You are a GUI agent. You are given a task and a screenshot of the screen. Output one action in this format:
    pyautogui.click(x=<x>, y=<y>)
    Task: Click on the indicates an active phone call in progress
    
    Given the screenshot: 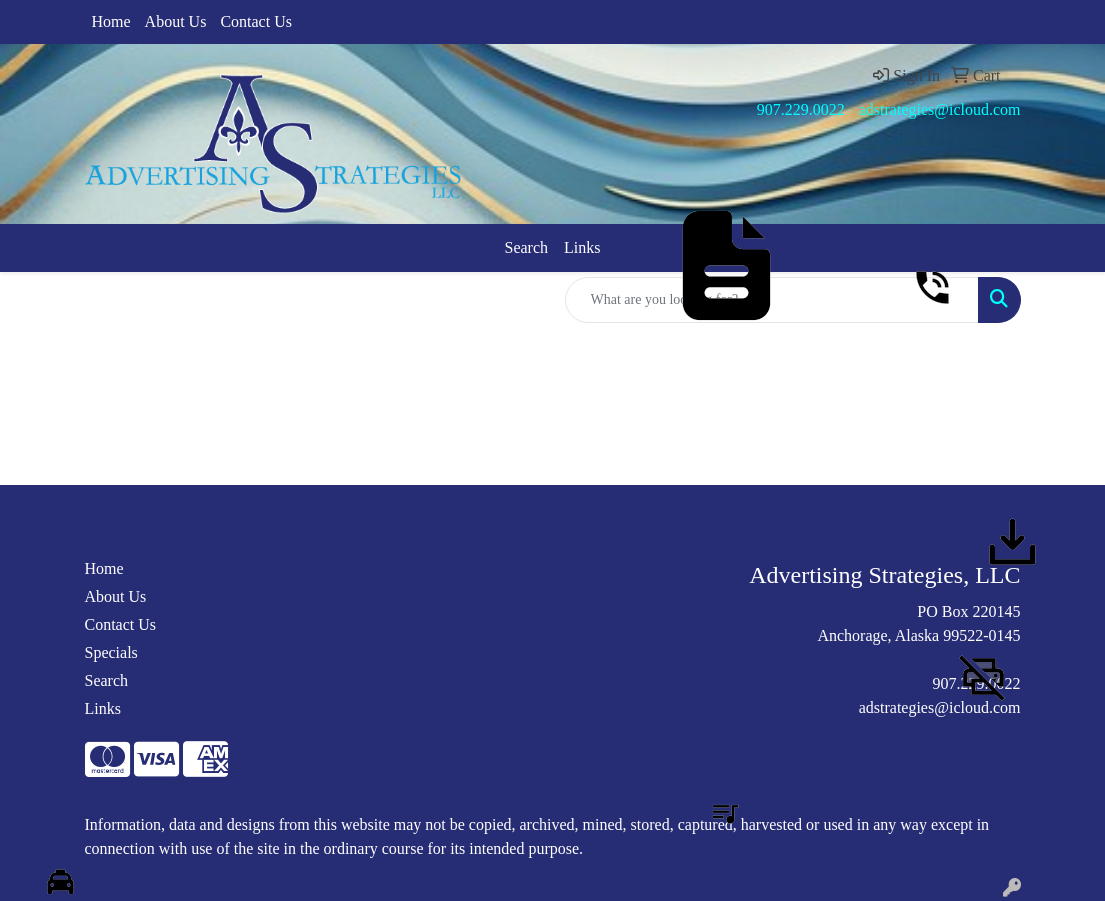 What is the action you would take?
    pyautogui.click(x=932, y=287)
    